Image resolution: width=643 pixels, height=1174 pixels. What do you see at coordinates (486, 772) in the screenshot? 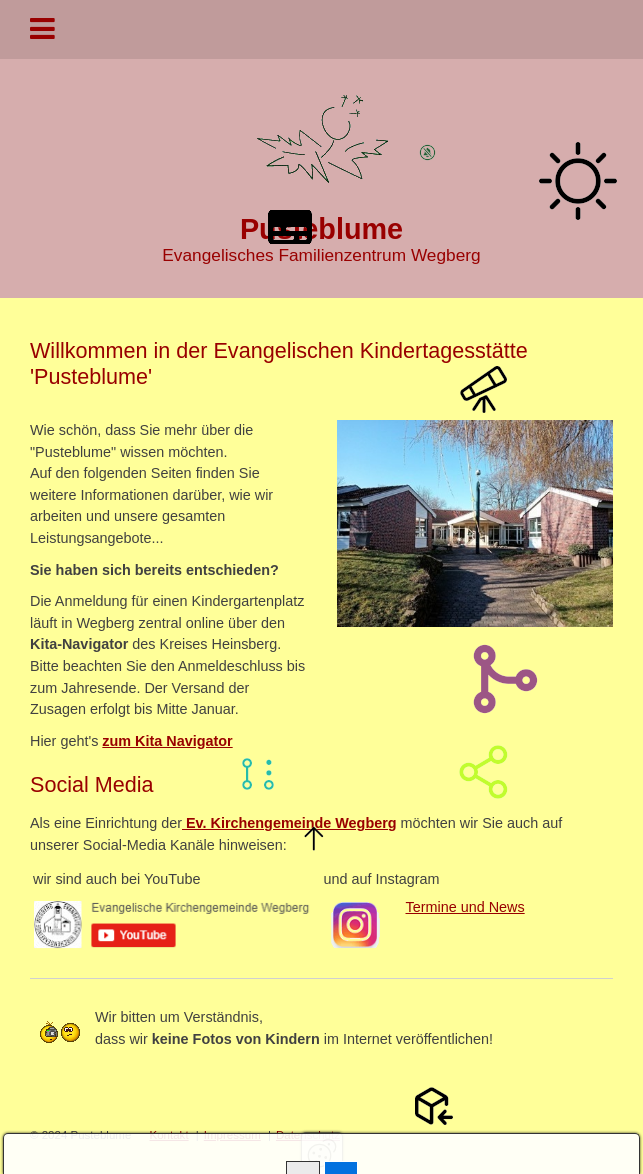
I see `share content to other apps or platforms` at bounding box center [486, 772].